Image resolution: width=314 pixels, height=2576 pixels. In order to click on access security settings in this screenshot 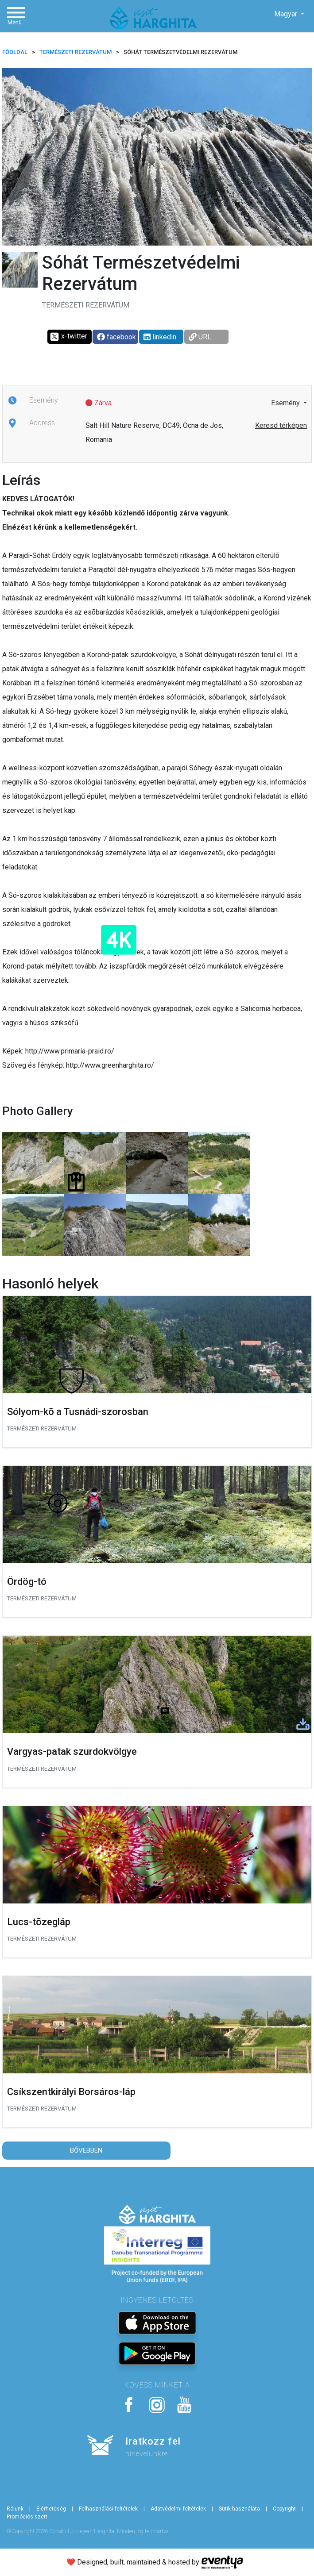, I will do `click(71, 1379)`.